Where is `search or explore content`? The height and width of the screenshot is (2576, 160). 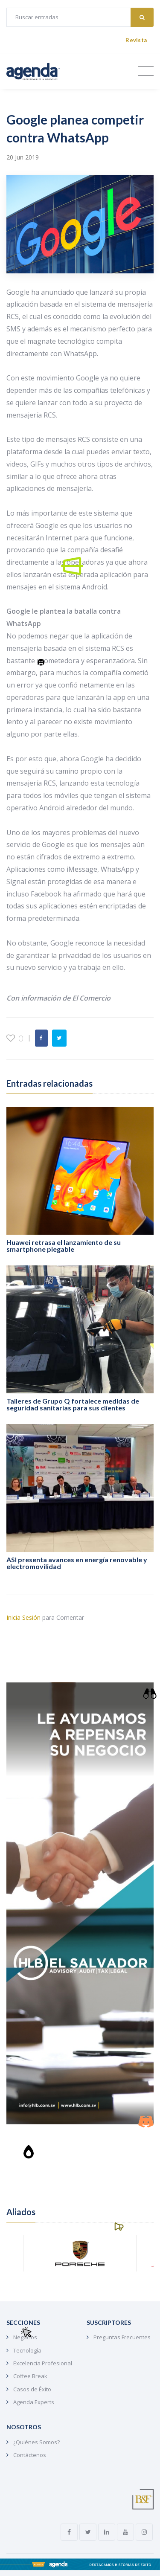 search or explore content is located at coordinates (150, 1694).